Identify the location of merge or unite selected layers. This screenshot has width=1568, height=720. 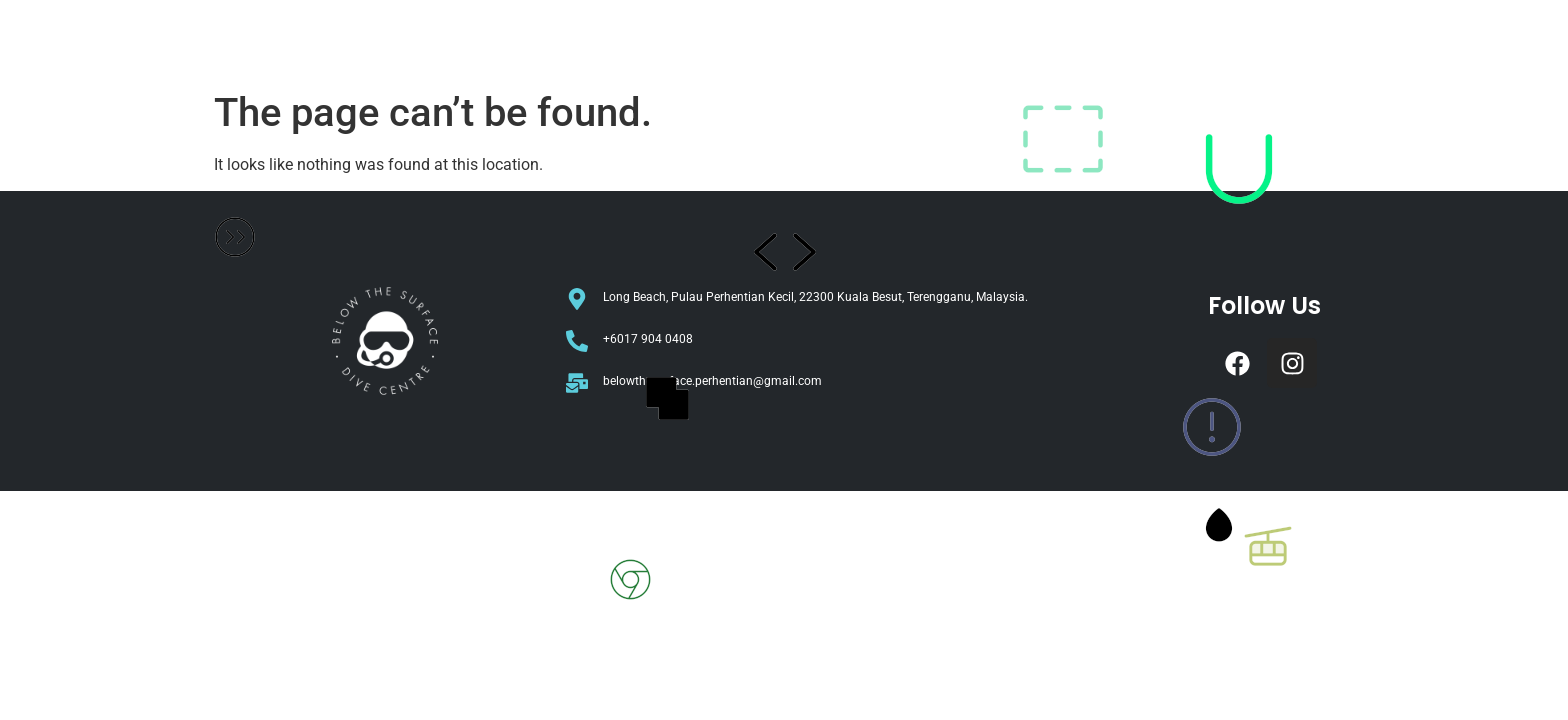
(667, 398).